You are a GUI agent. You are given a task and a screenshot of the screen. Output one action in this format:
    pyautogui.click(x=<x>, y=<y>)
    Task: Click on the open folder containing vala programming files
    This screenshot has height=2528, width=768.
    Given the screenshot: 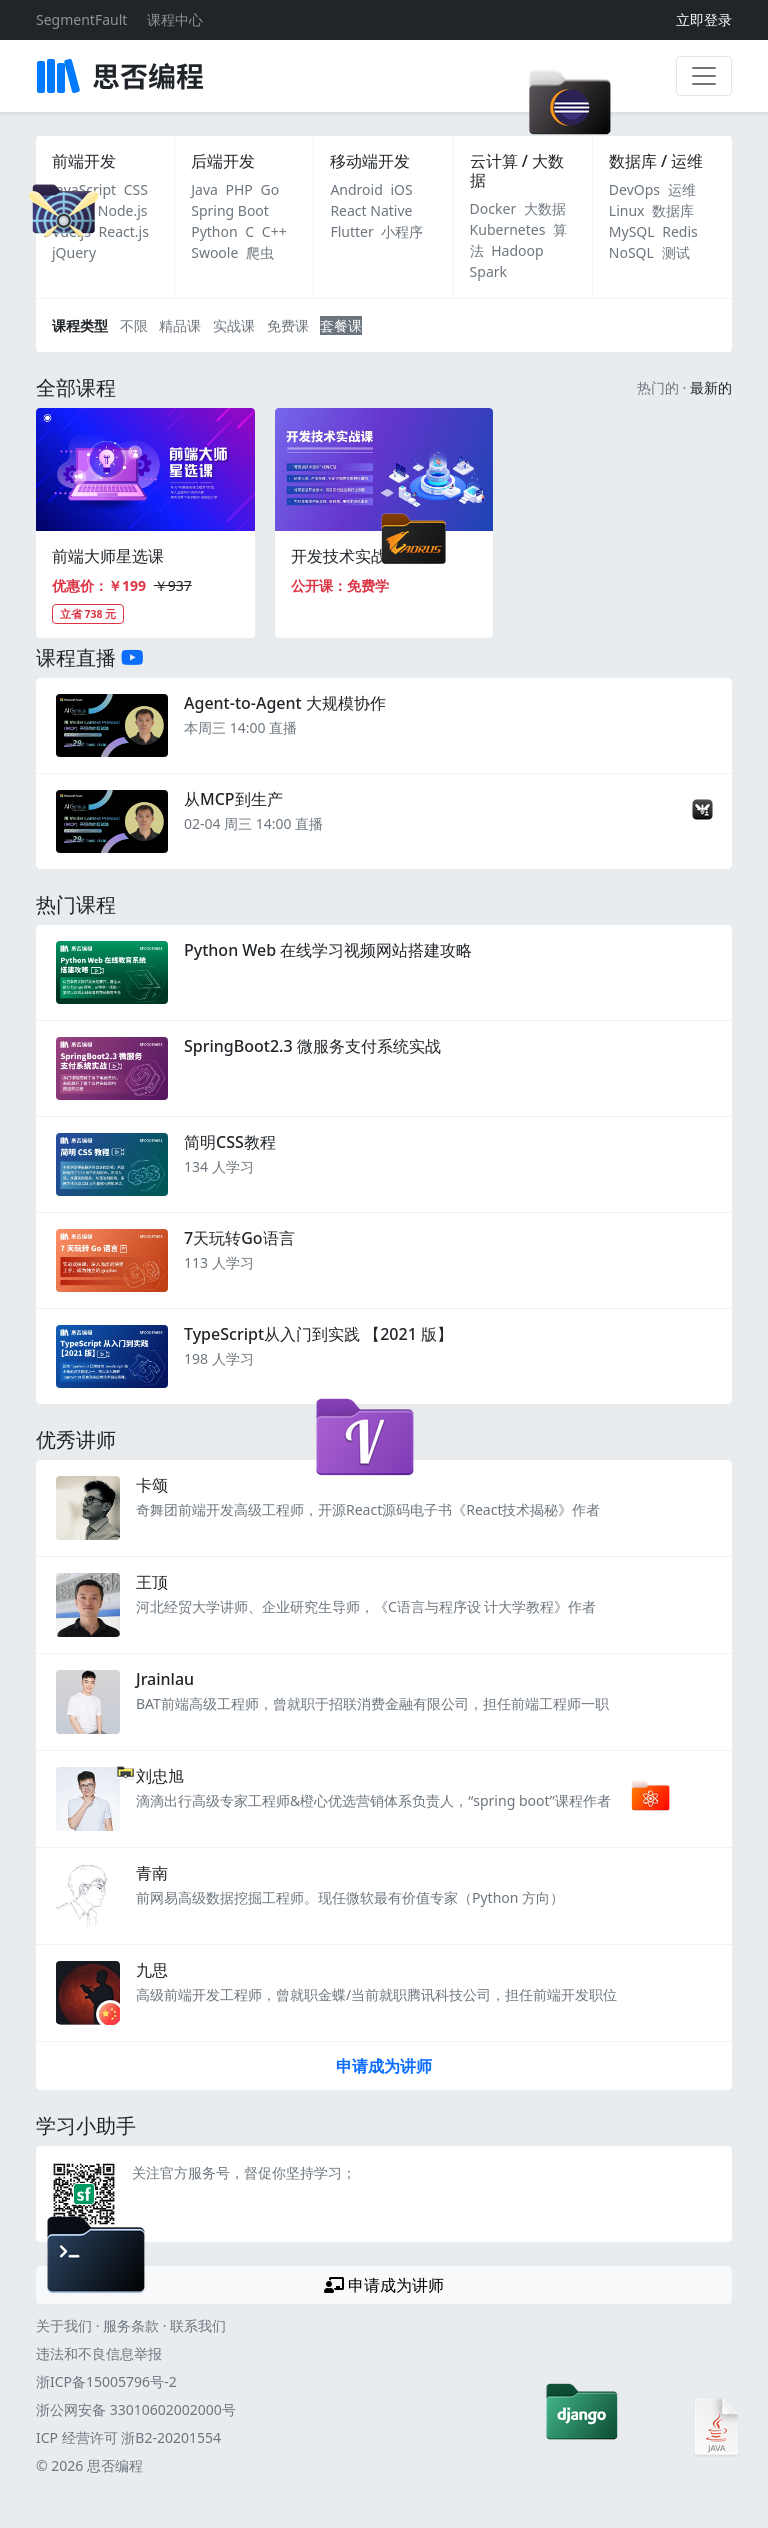 What is the action you would take?
    pyautogui.click(x=364, y=1439)
    